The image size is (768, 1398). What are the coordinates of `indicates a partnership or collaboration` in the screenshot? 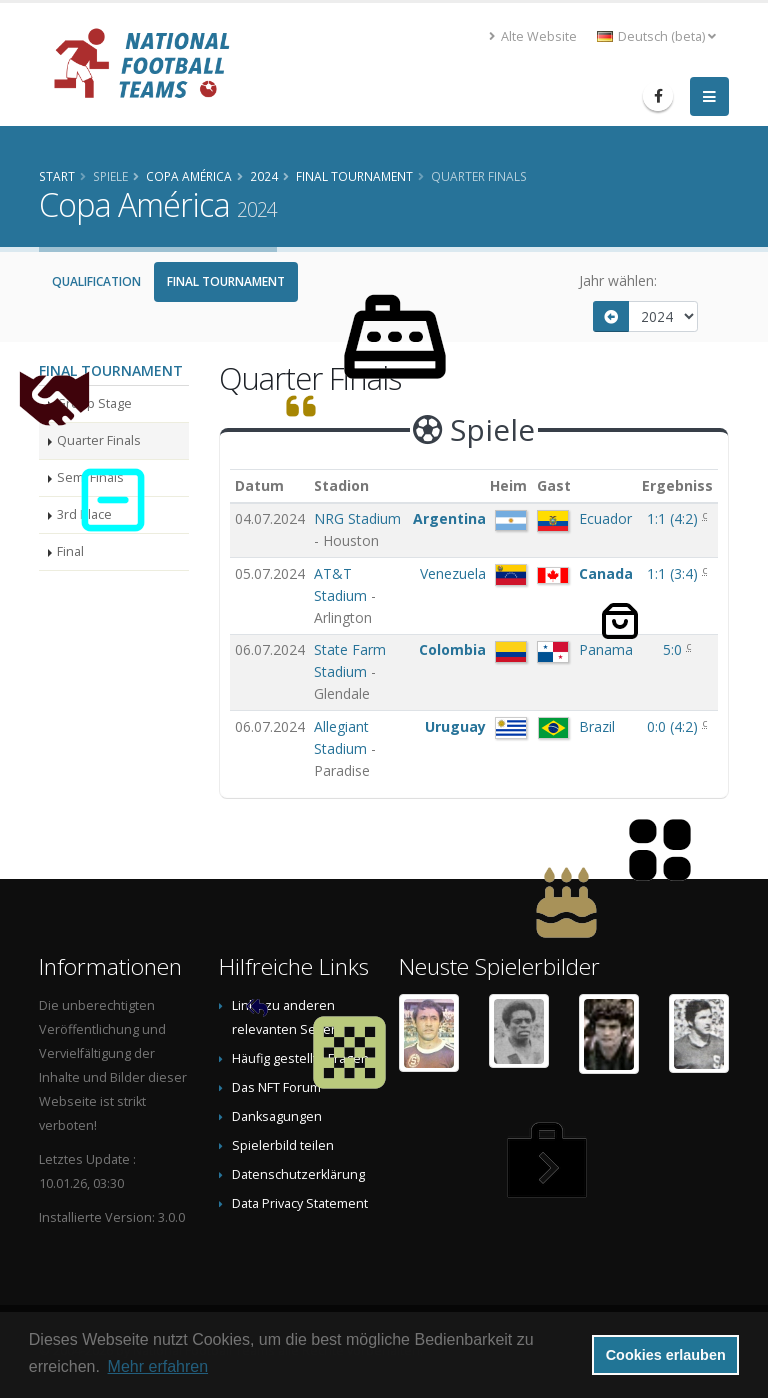 It's located at (54, 398).